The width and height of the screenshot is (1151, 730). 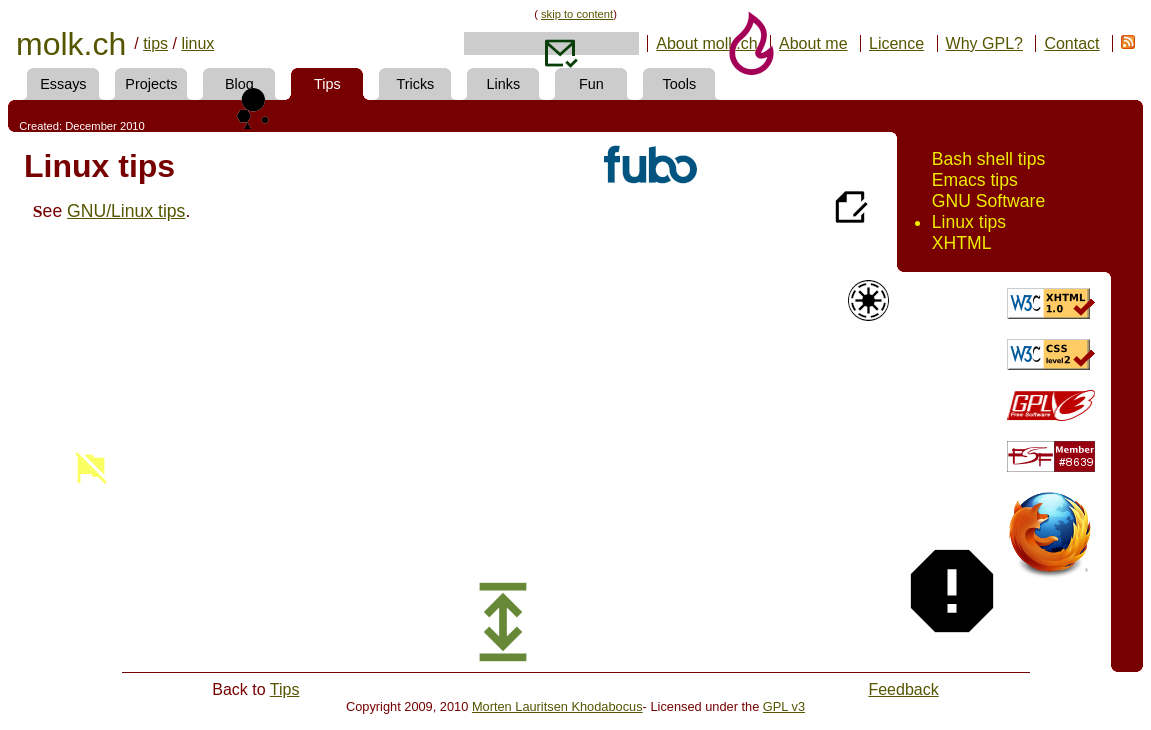 I want to click on indicates spam or junk content, so click(x=952, y=591).